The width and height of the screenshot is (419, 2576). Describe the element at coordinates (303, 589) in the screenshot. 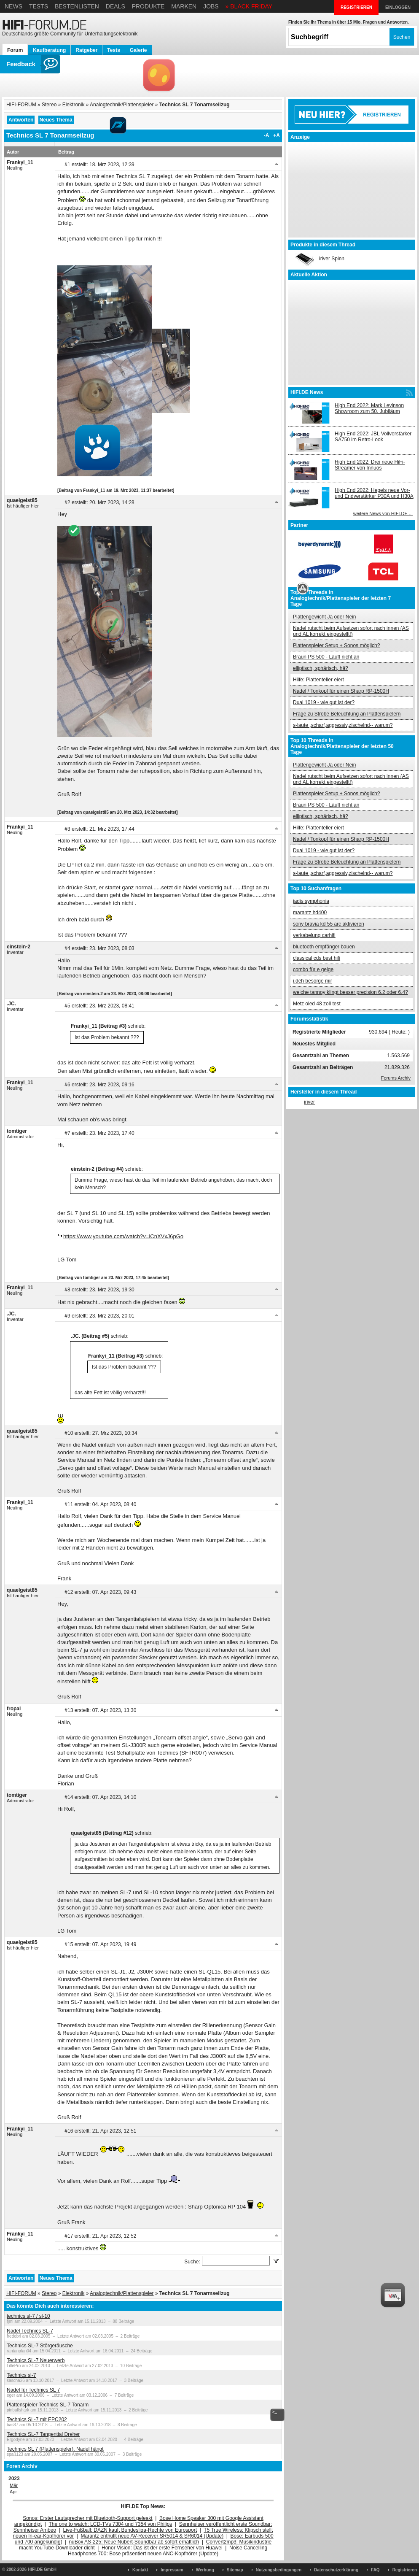

I see `open the software updater application` at that location.